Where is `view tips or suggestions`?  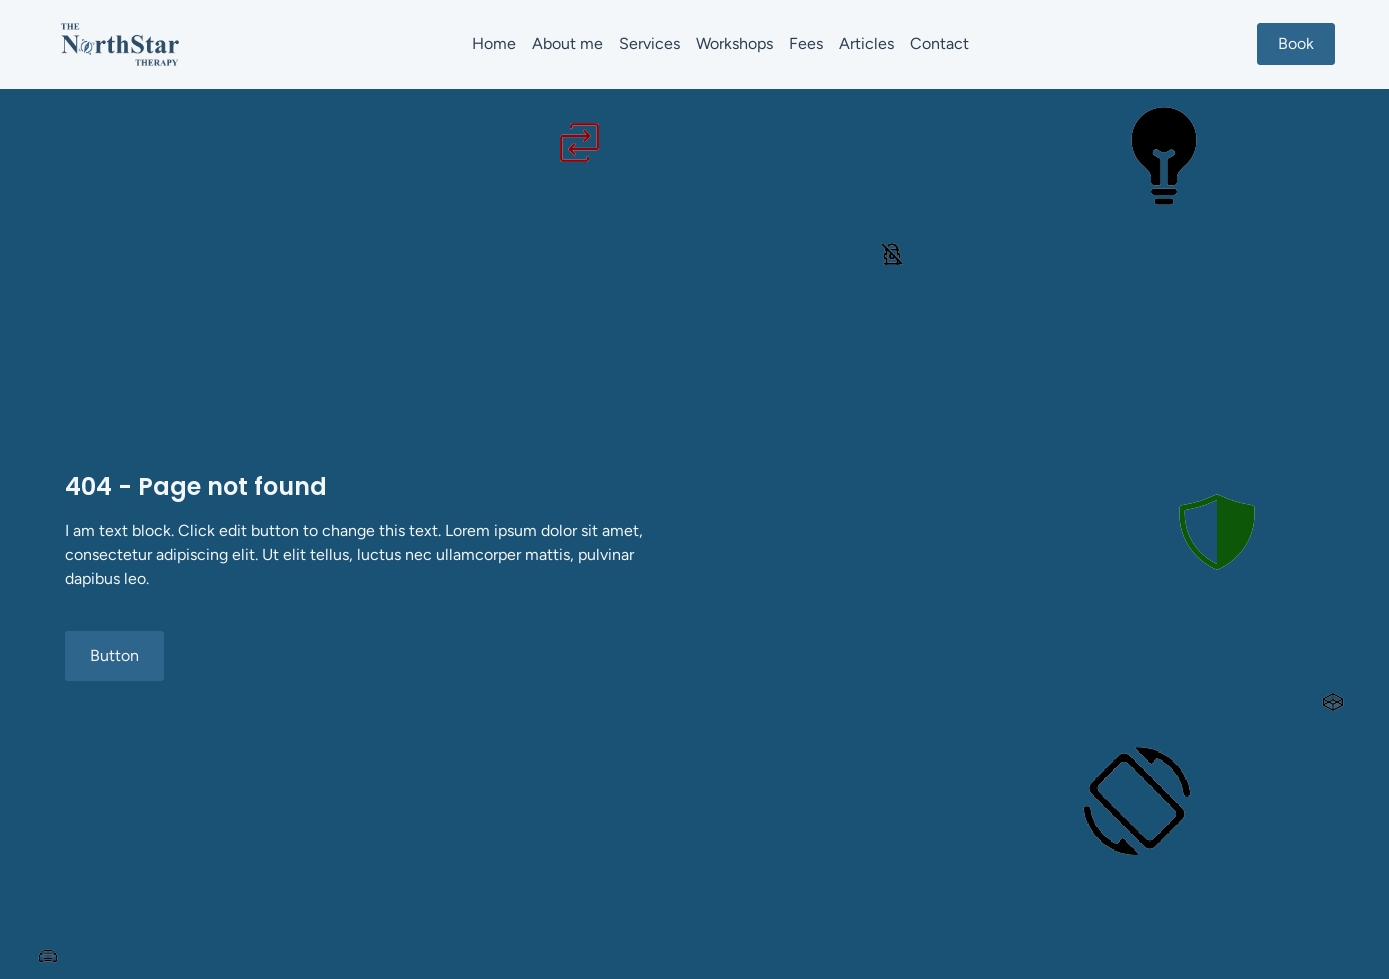
view tips or suggestions is located at coordinates (1164, 156).